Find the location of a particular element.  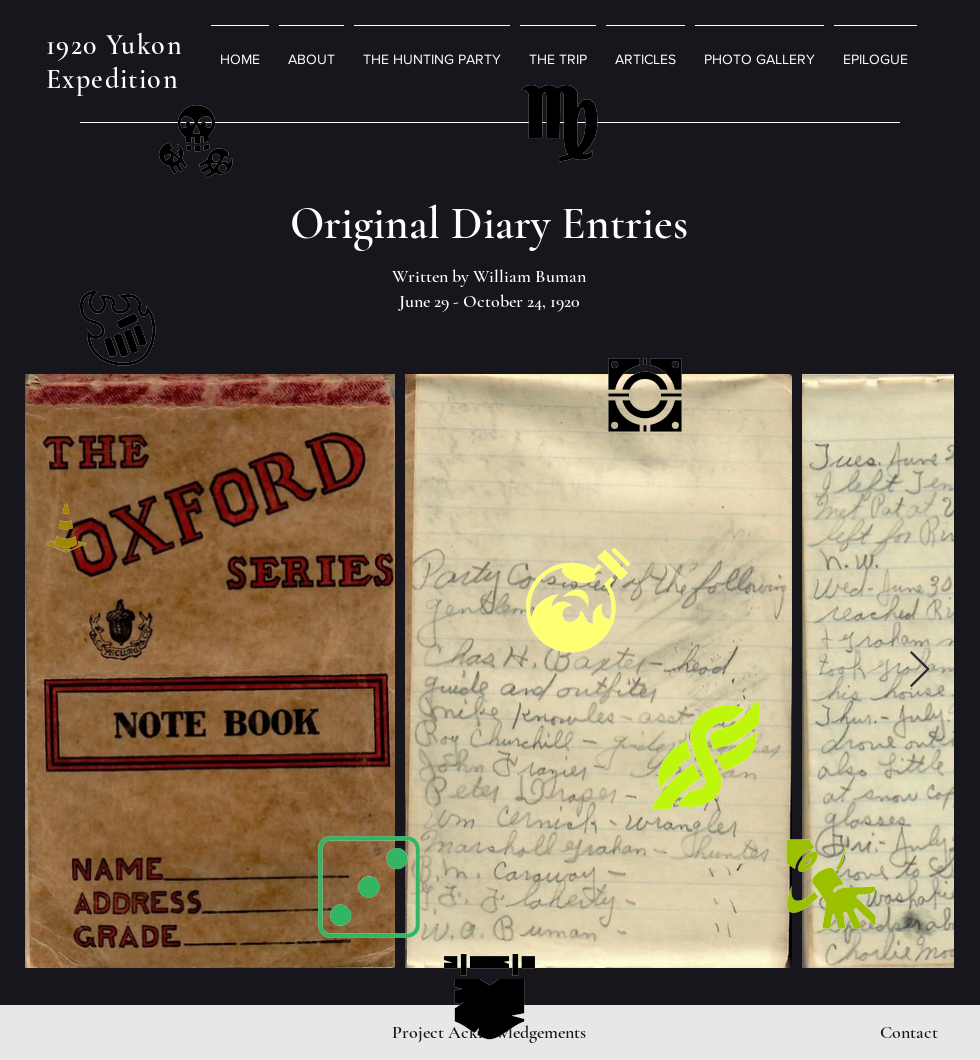

indicates virgo zodiac sign is located at coordinates (559, 123).